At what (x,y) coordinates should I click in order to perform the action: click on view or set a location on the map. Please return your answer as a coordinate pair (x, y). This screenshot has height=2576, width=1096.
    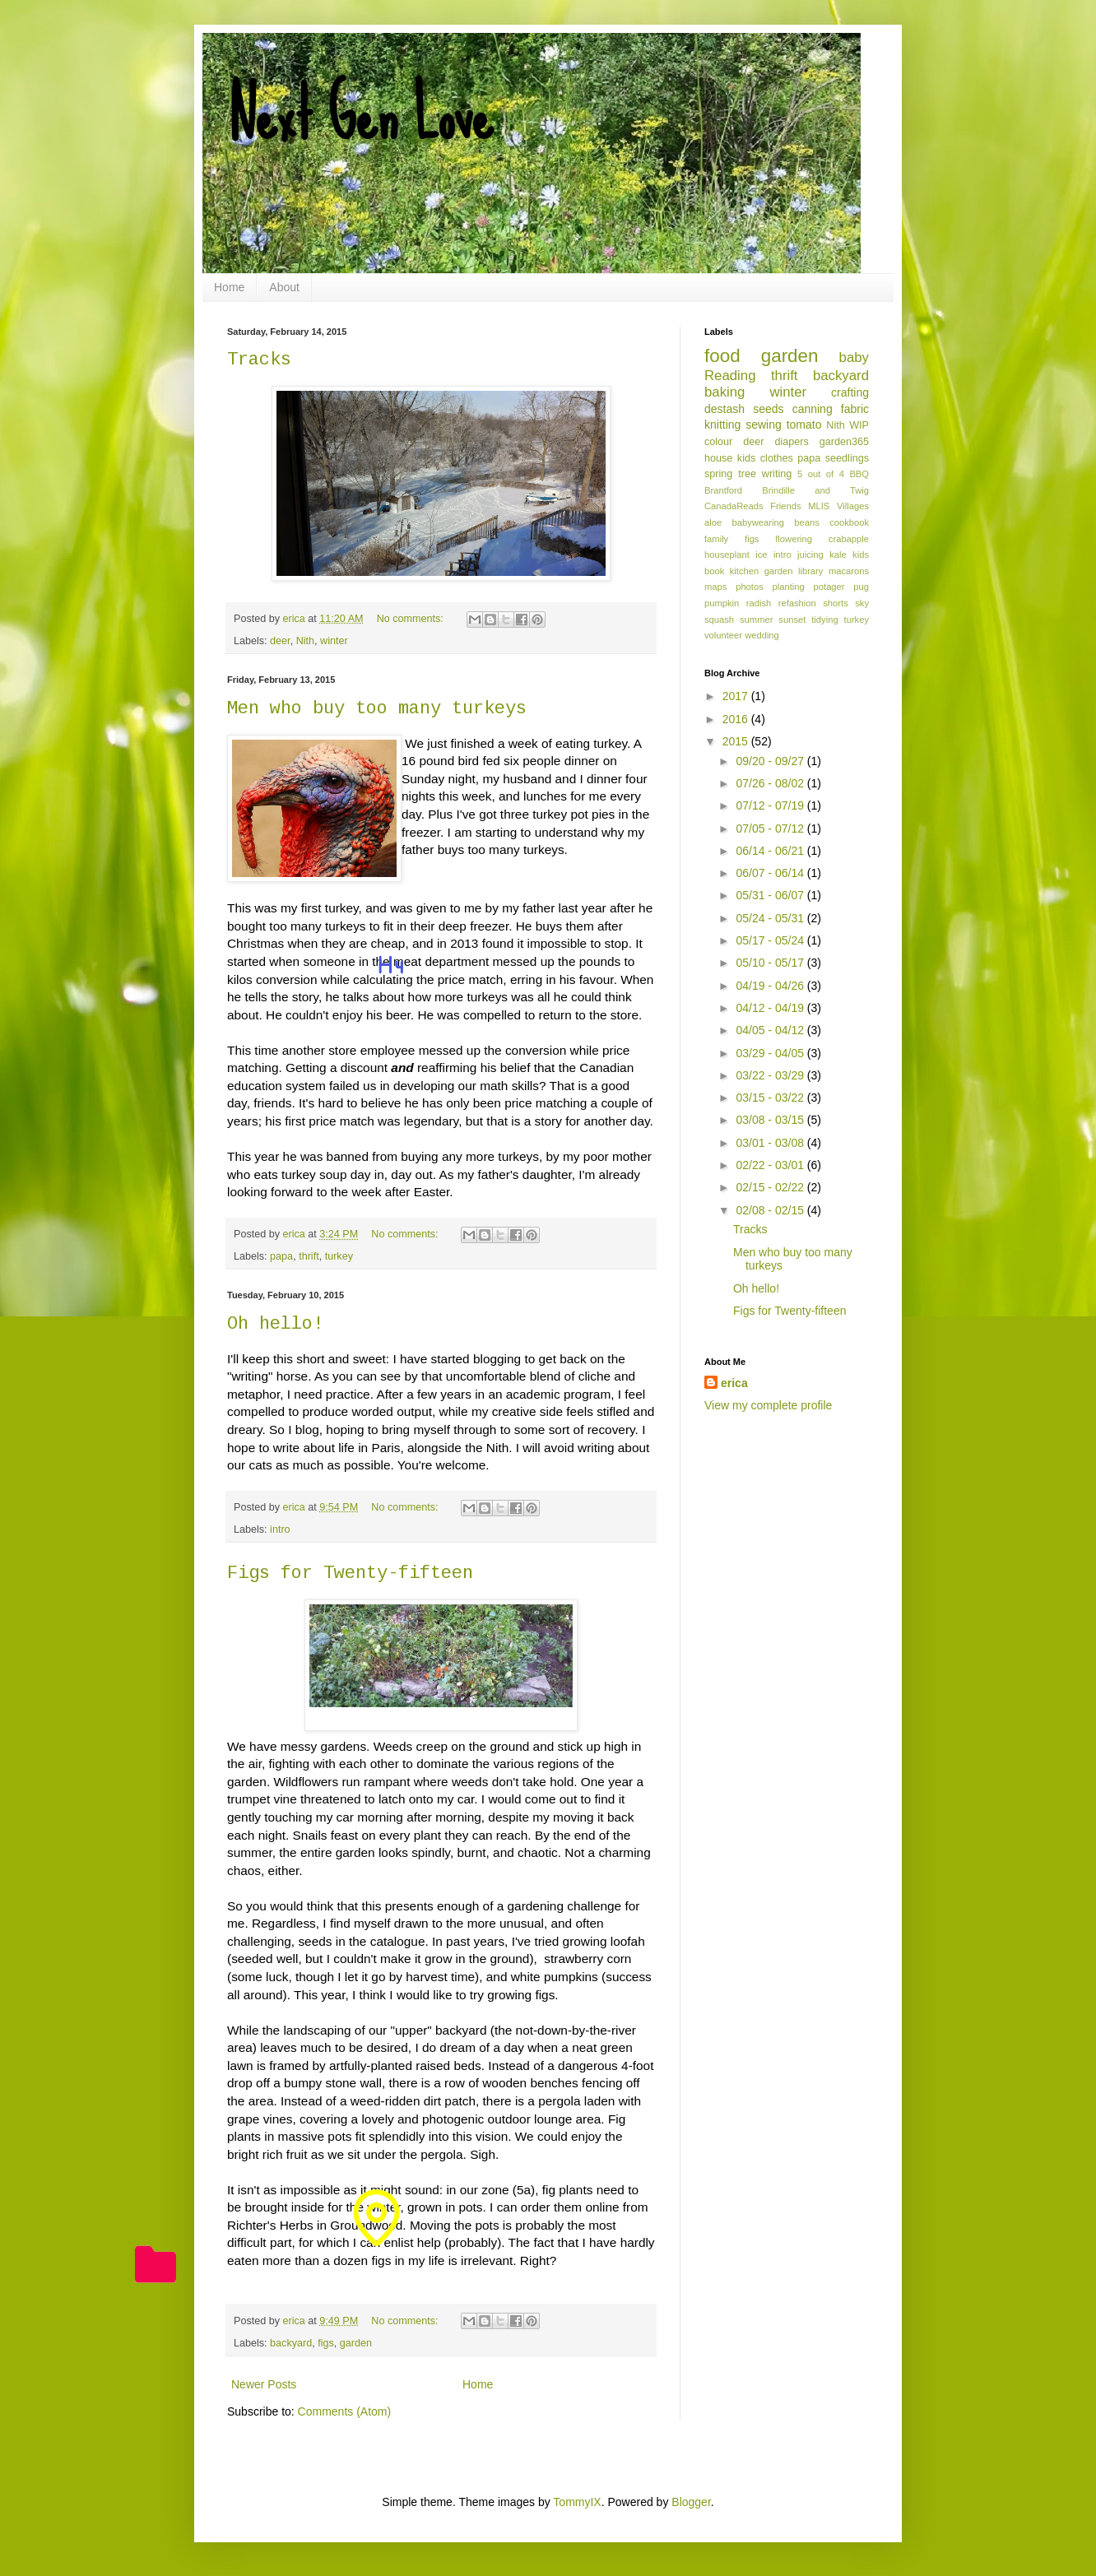
    Looking at the image, I should click on (376, 2217).